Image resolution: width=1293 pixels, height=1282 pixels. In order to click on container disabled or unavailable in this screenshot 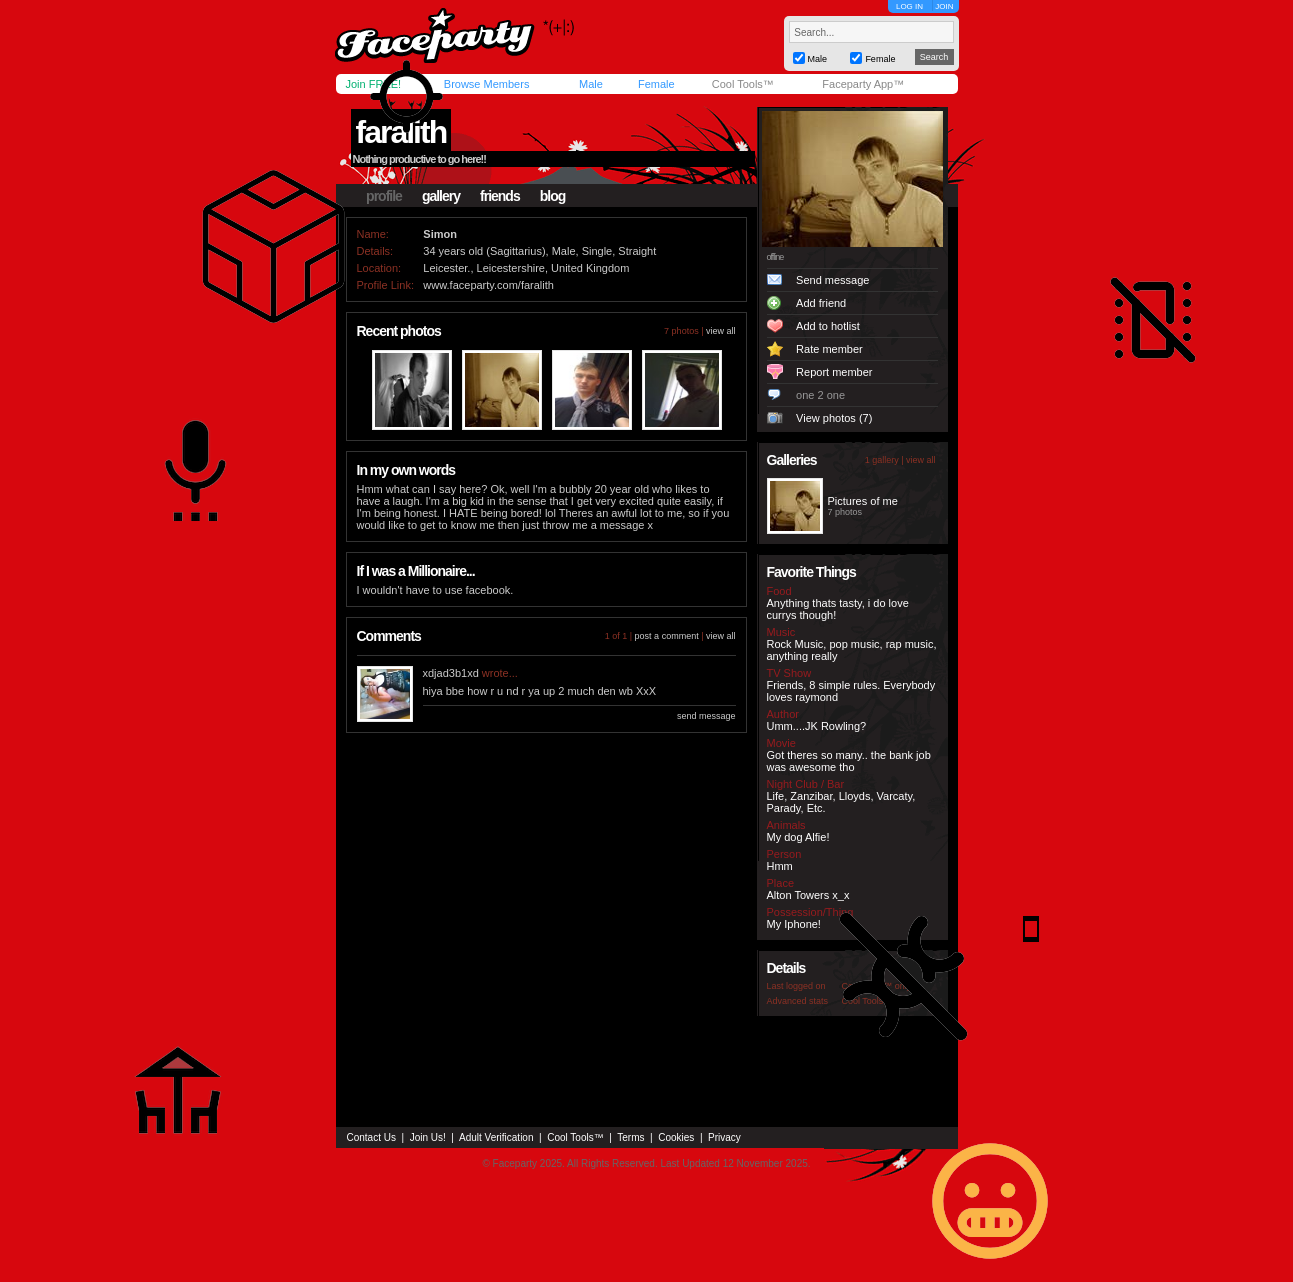, I will do `click(1153, 320)`.